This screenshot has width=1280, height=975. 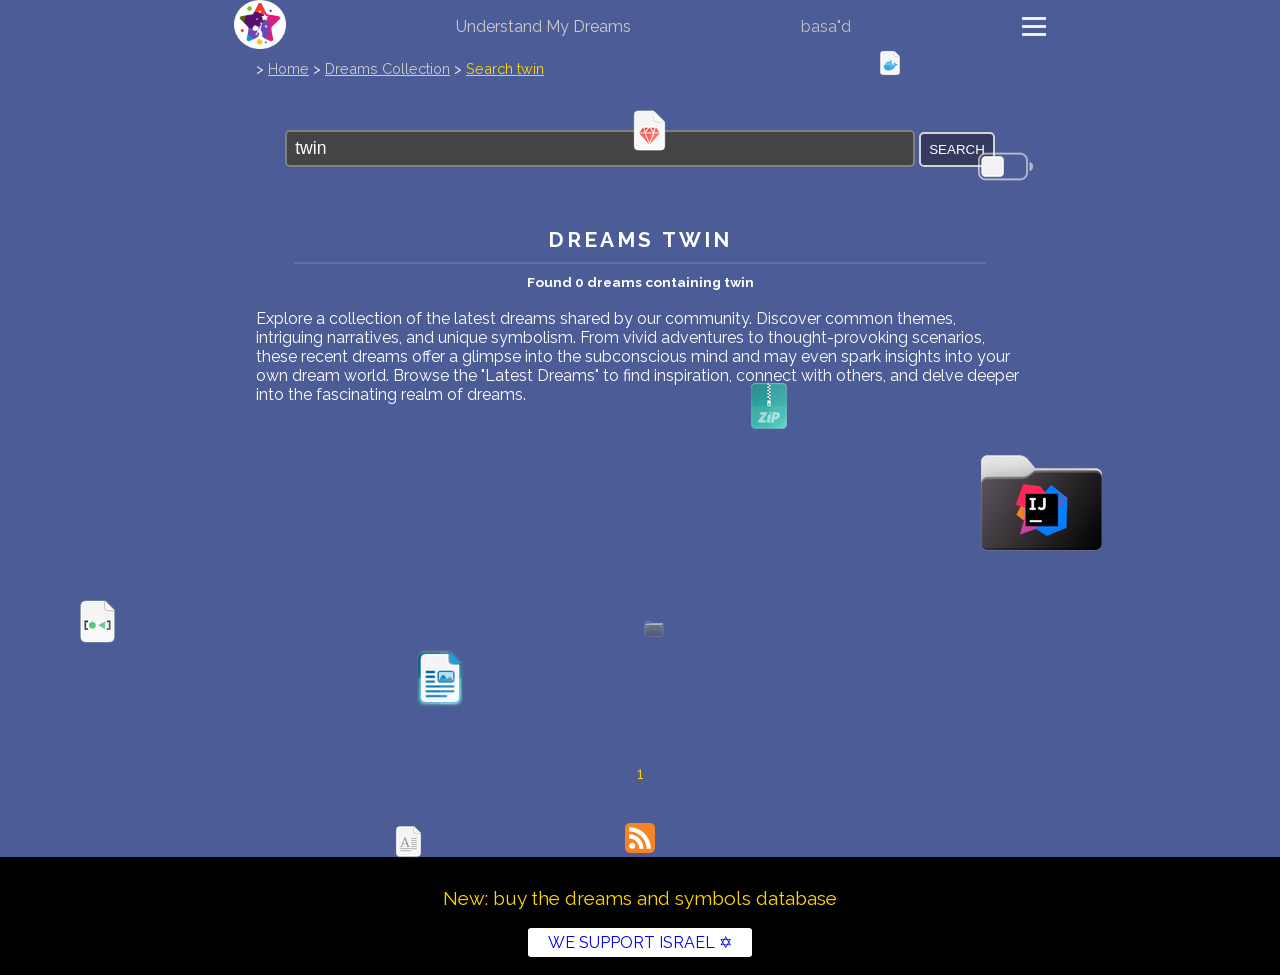 I want to click on a rich text or formatted document file, so click(x=408, y=841).